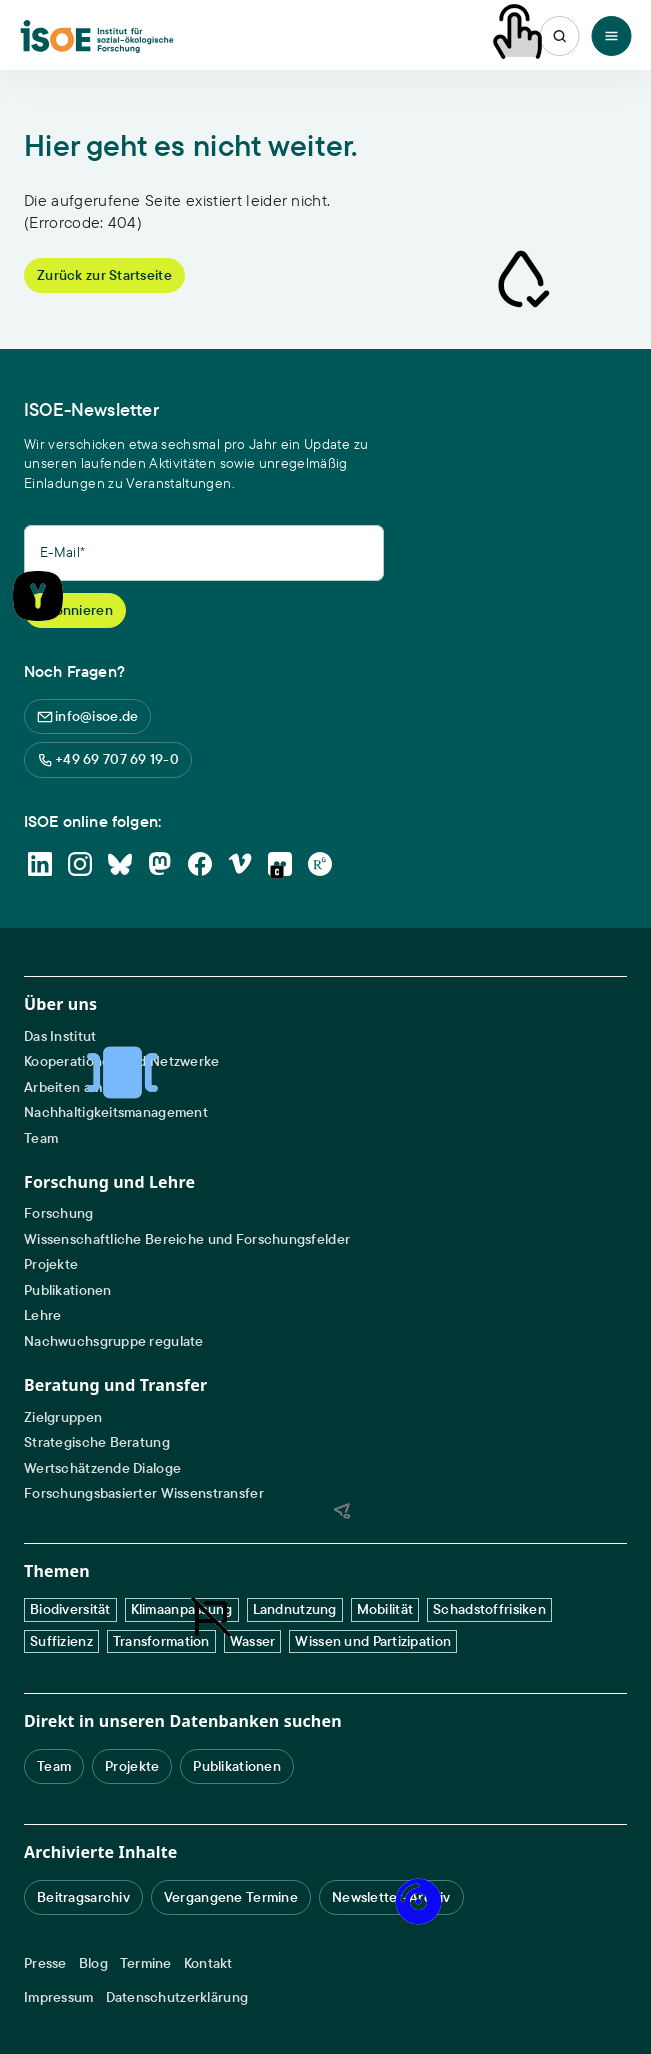 The width and height of the screenshot is (651, 2054). Describe the element at coordinates (521, 279) in the screenshot. I see `water quality verified or safe` at that location.